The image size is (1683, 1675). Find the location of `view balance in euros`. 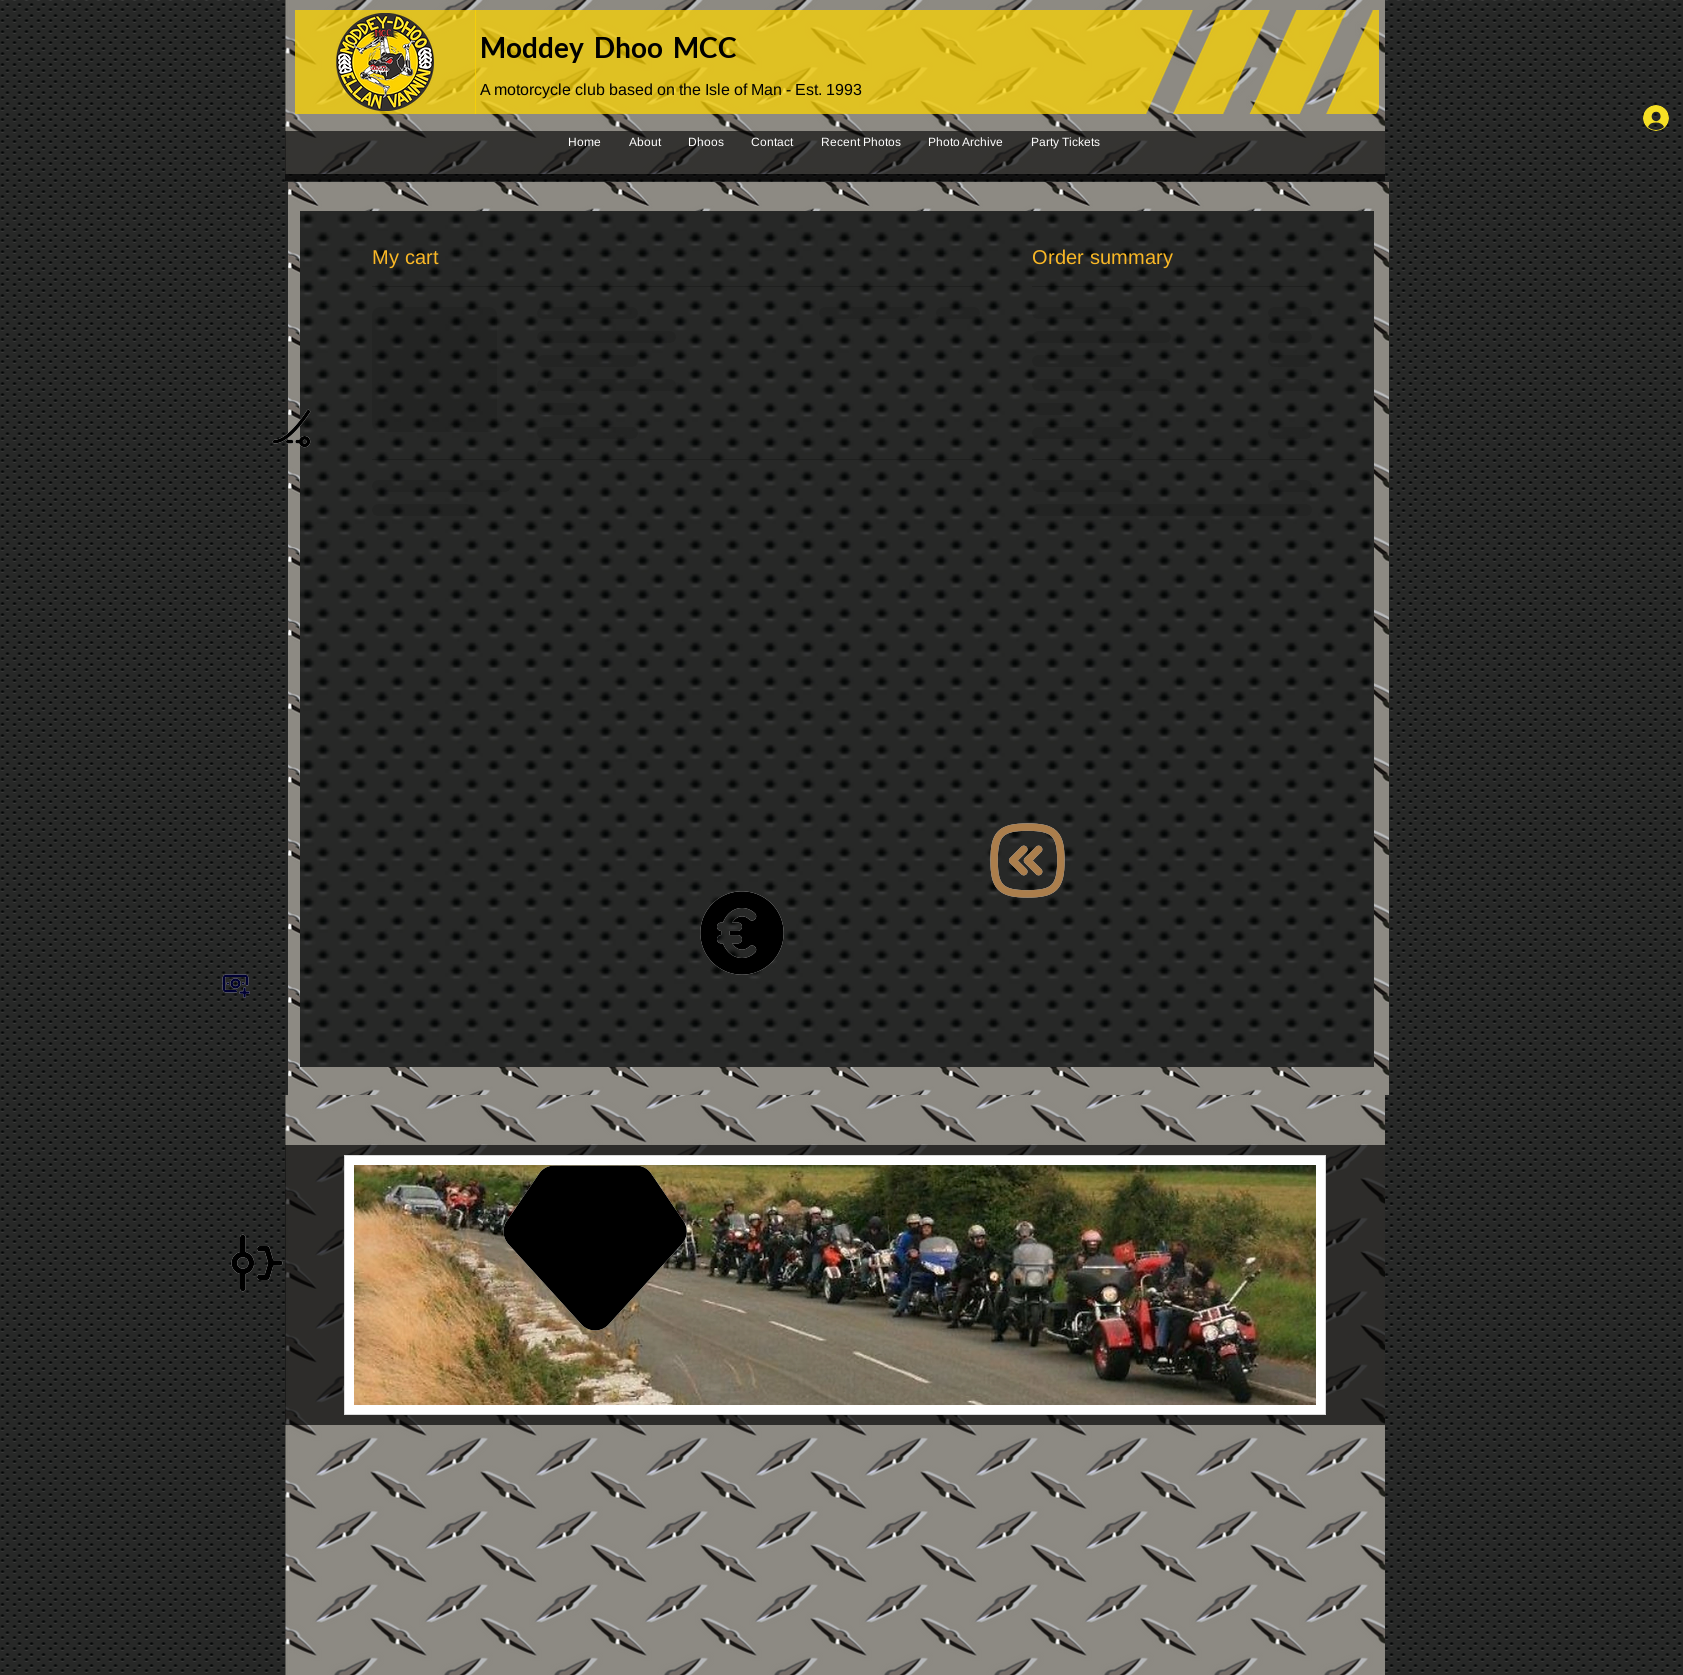

view balance in euros is located at coordinates (742, 933).